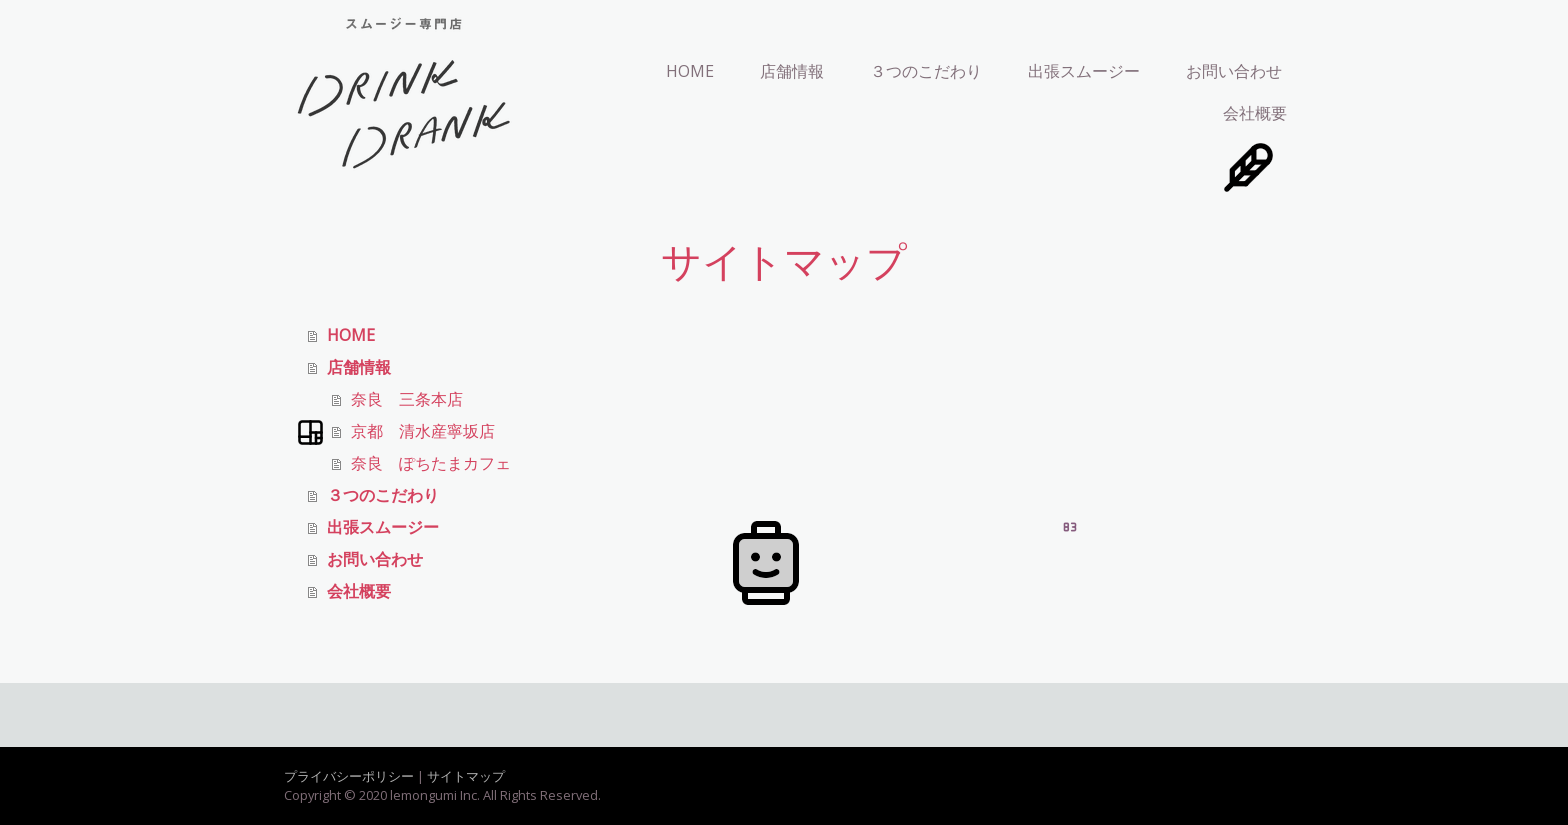 Image resolution: width=1568 pixels, height=825 pixels. I want to click on view treemap visualization, so click(310, 432).